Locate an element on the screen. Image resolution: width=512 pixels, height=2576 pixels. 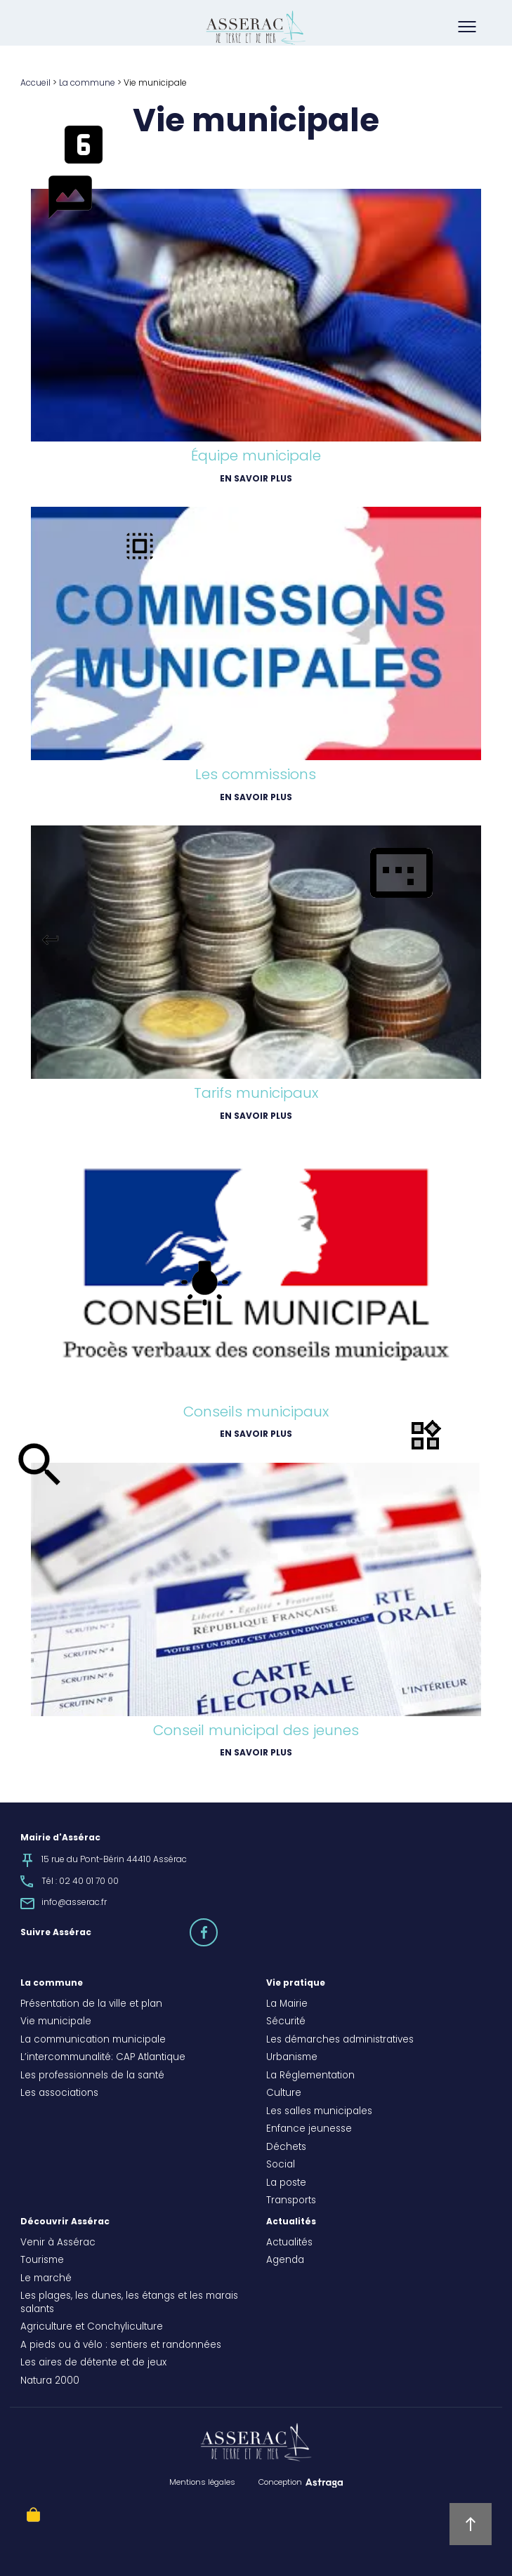
new multimedia message received is located at coordinates (70, 197).